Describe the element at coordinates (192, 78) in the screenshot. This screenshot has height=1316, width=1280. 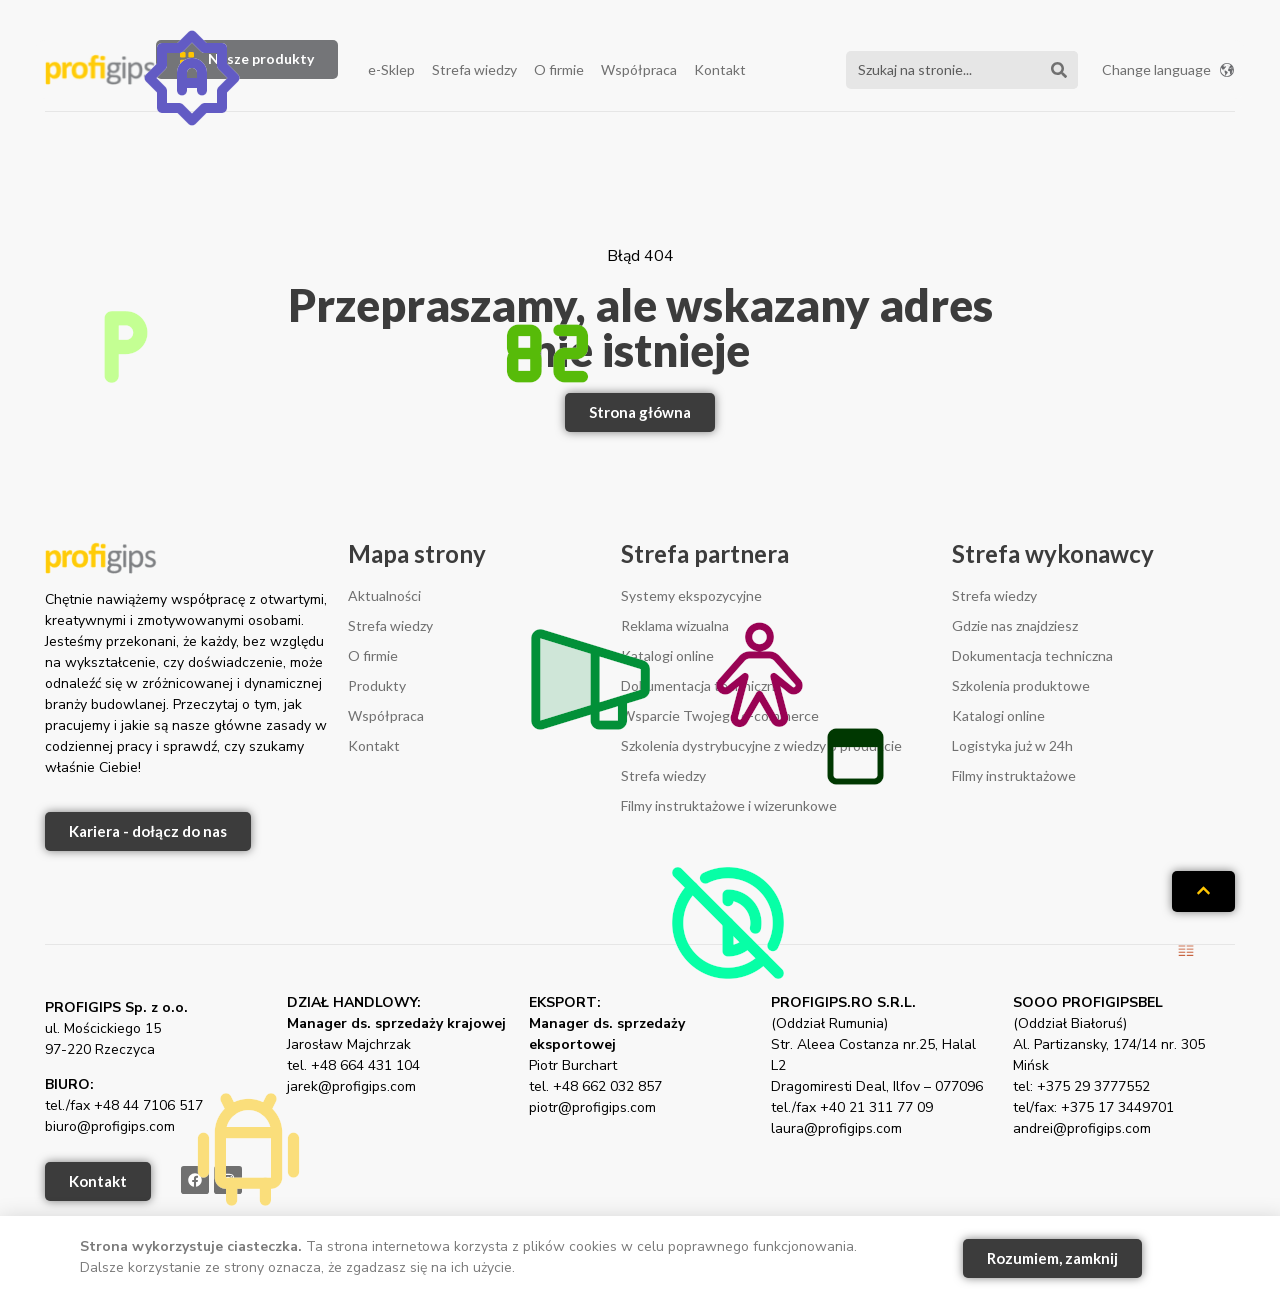
I see `enable automatic brightness adjustment` at that location.